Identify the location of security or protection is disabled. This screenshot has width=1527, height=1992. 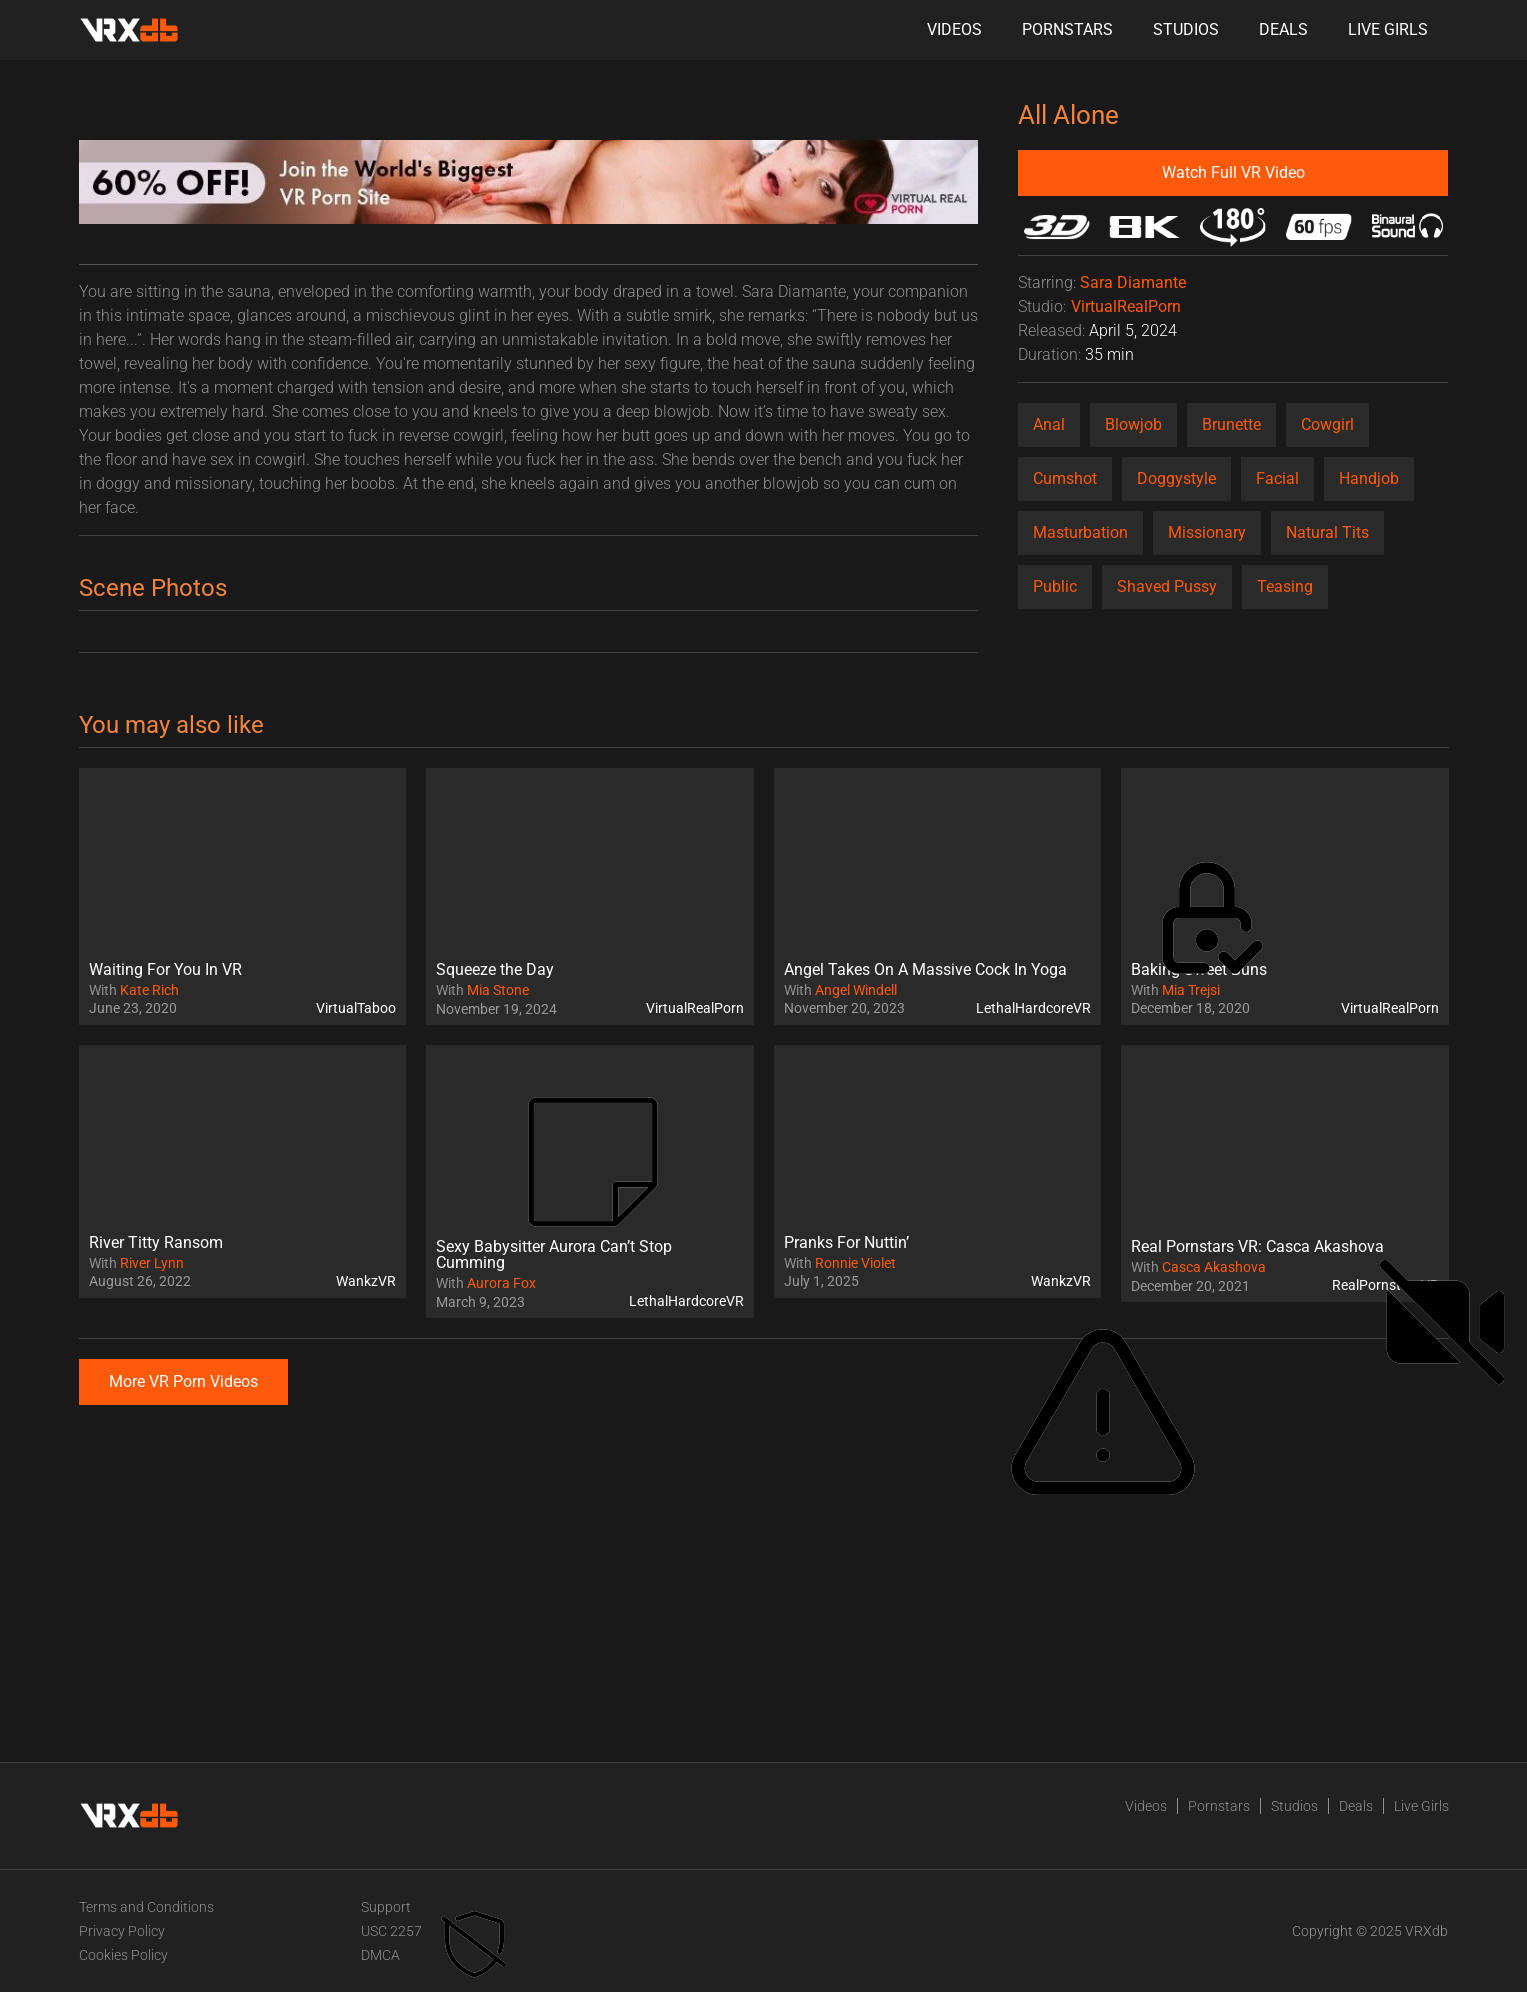
(474, 1943).